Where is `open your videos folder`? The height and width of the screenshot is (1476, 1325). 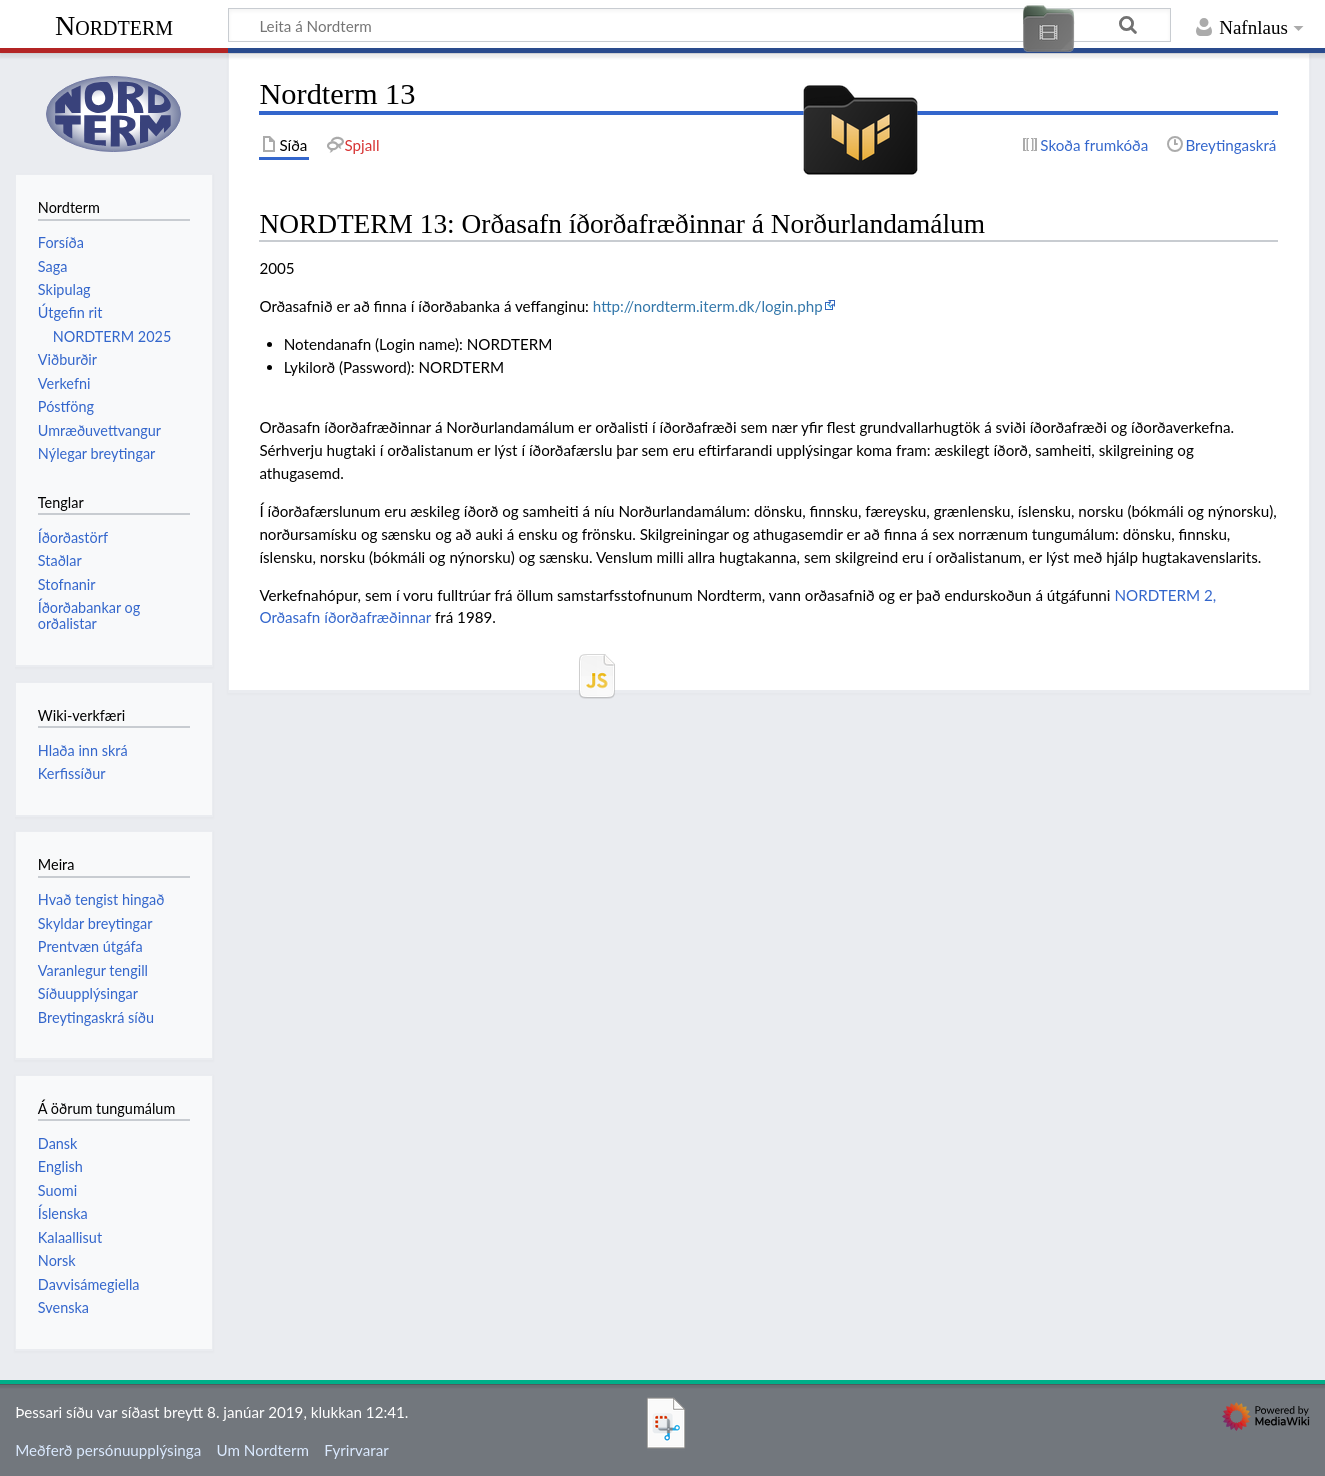
open your videos folder is located at coordinates (1048, 28).